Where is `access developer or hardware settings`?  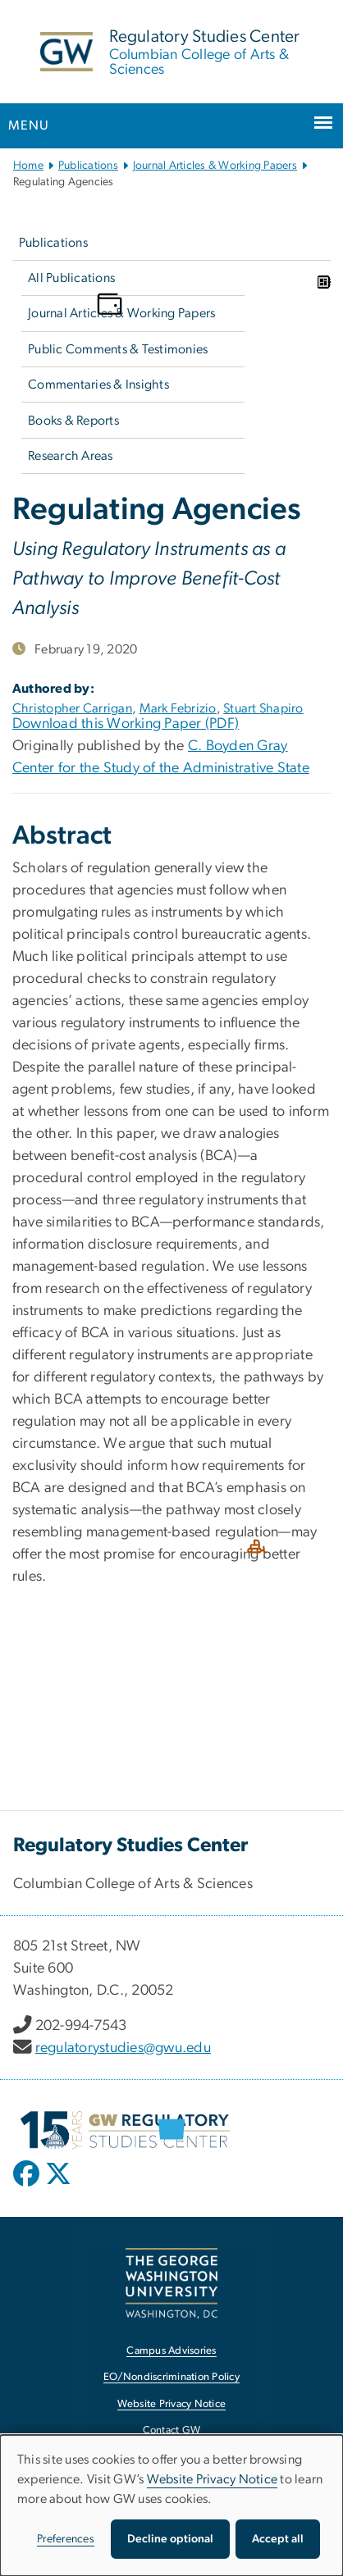
access developer or hardware settings is located at coordinates (324, 282).